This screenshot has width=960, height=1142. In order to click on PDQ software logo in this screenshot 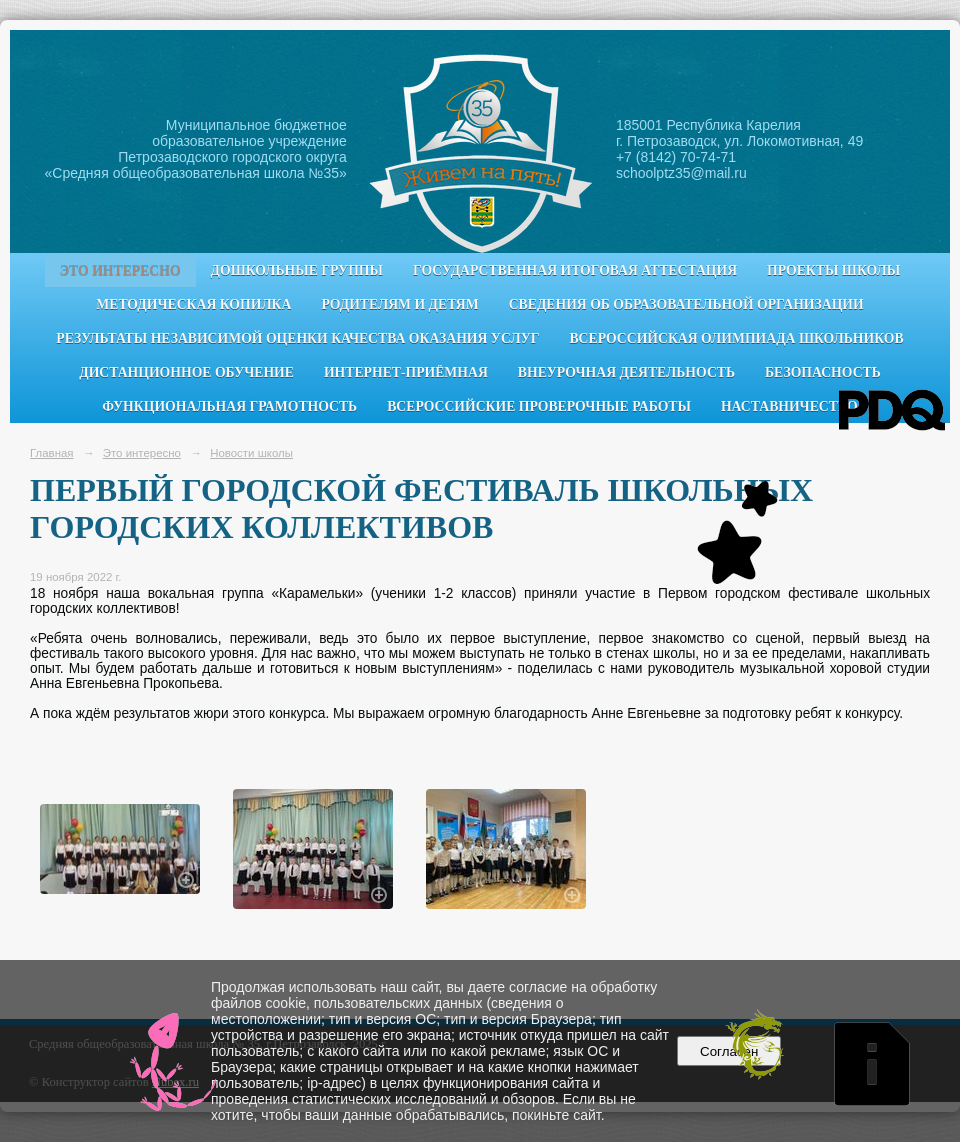, I will do `click(892, 410)`.